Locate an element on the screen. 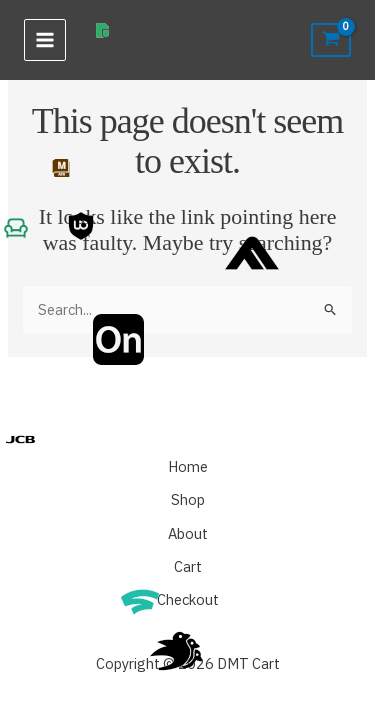 Image resolution: width=375 pixels, height=720 pixels. google stadia gaming service logo is located at coordinates (140, 602).